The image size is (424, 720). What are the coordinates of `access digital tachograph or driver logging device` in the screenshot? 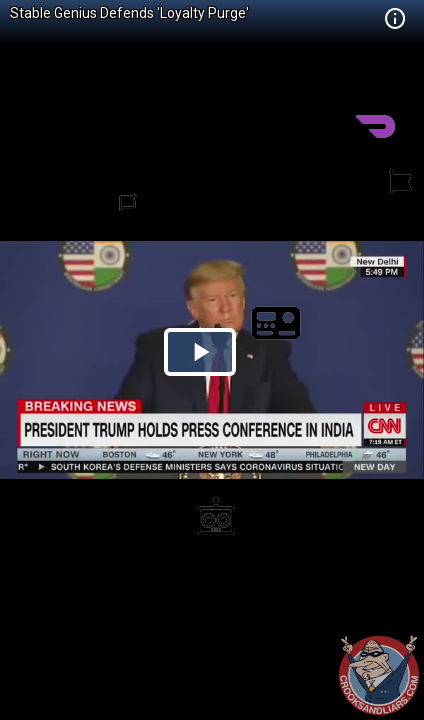 It's located at (276, 323).